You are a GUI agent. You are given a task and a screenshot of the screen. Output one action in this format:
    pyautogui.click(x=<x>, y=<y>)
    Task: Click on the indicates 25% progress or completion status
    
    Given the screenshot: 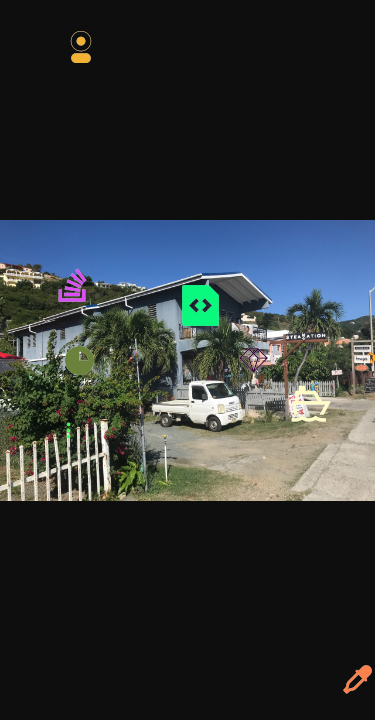 What is the action you would take?
    pyautogui.click(x=79, y=360)
    